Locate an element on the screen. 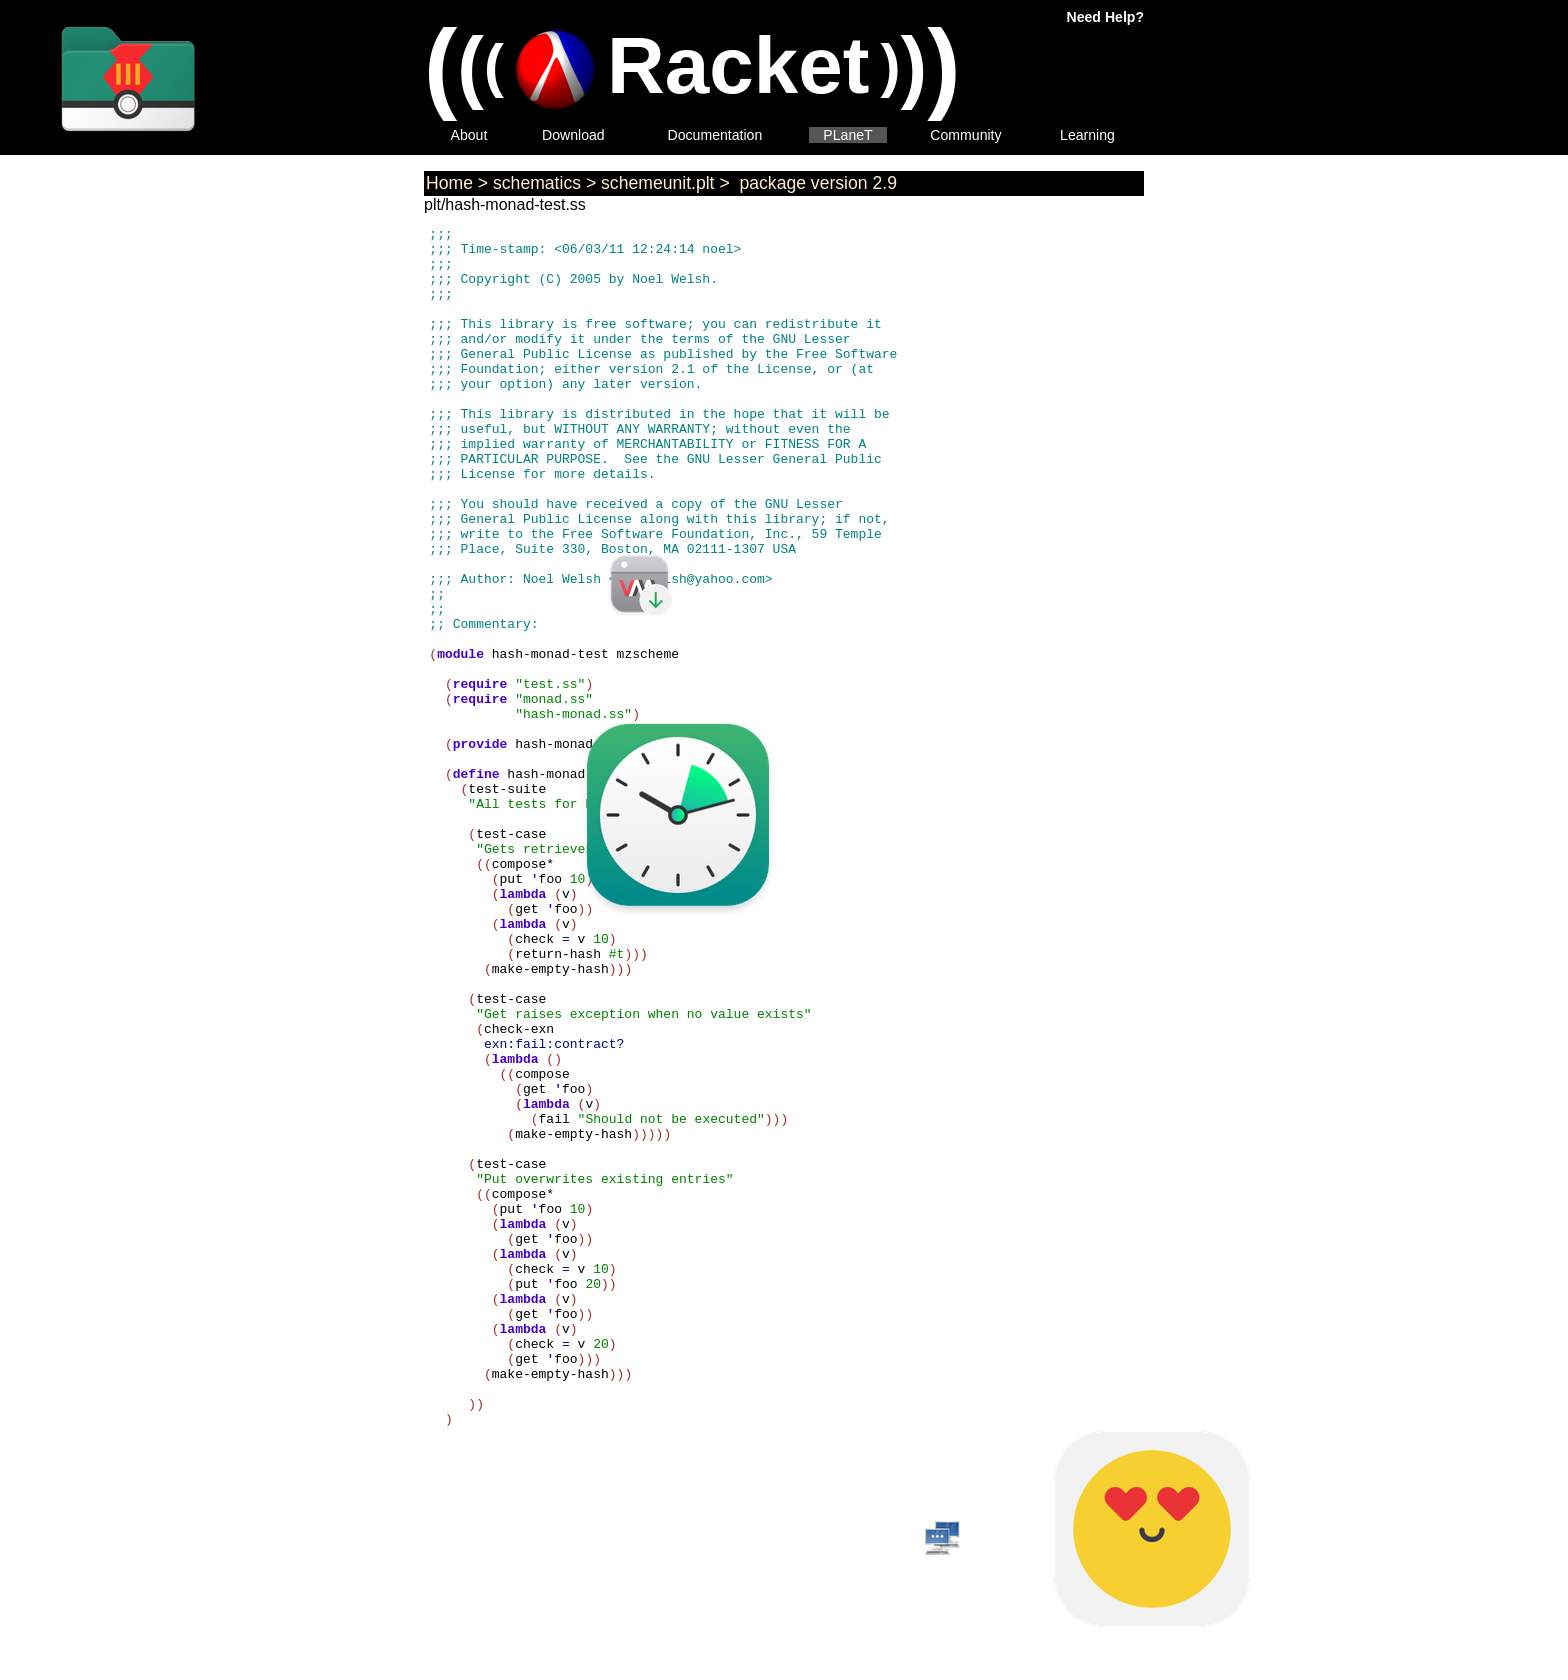 Image resolution: width=1568 pixels, height=1680 pixels. install a new virtual machine is located at coordinates (640, 585).